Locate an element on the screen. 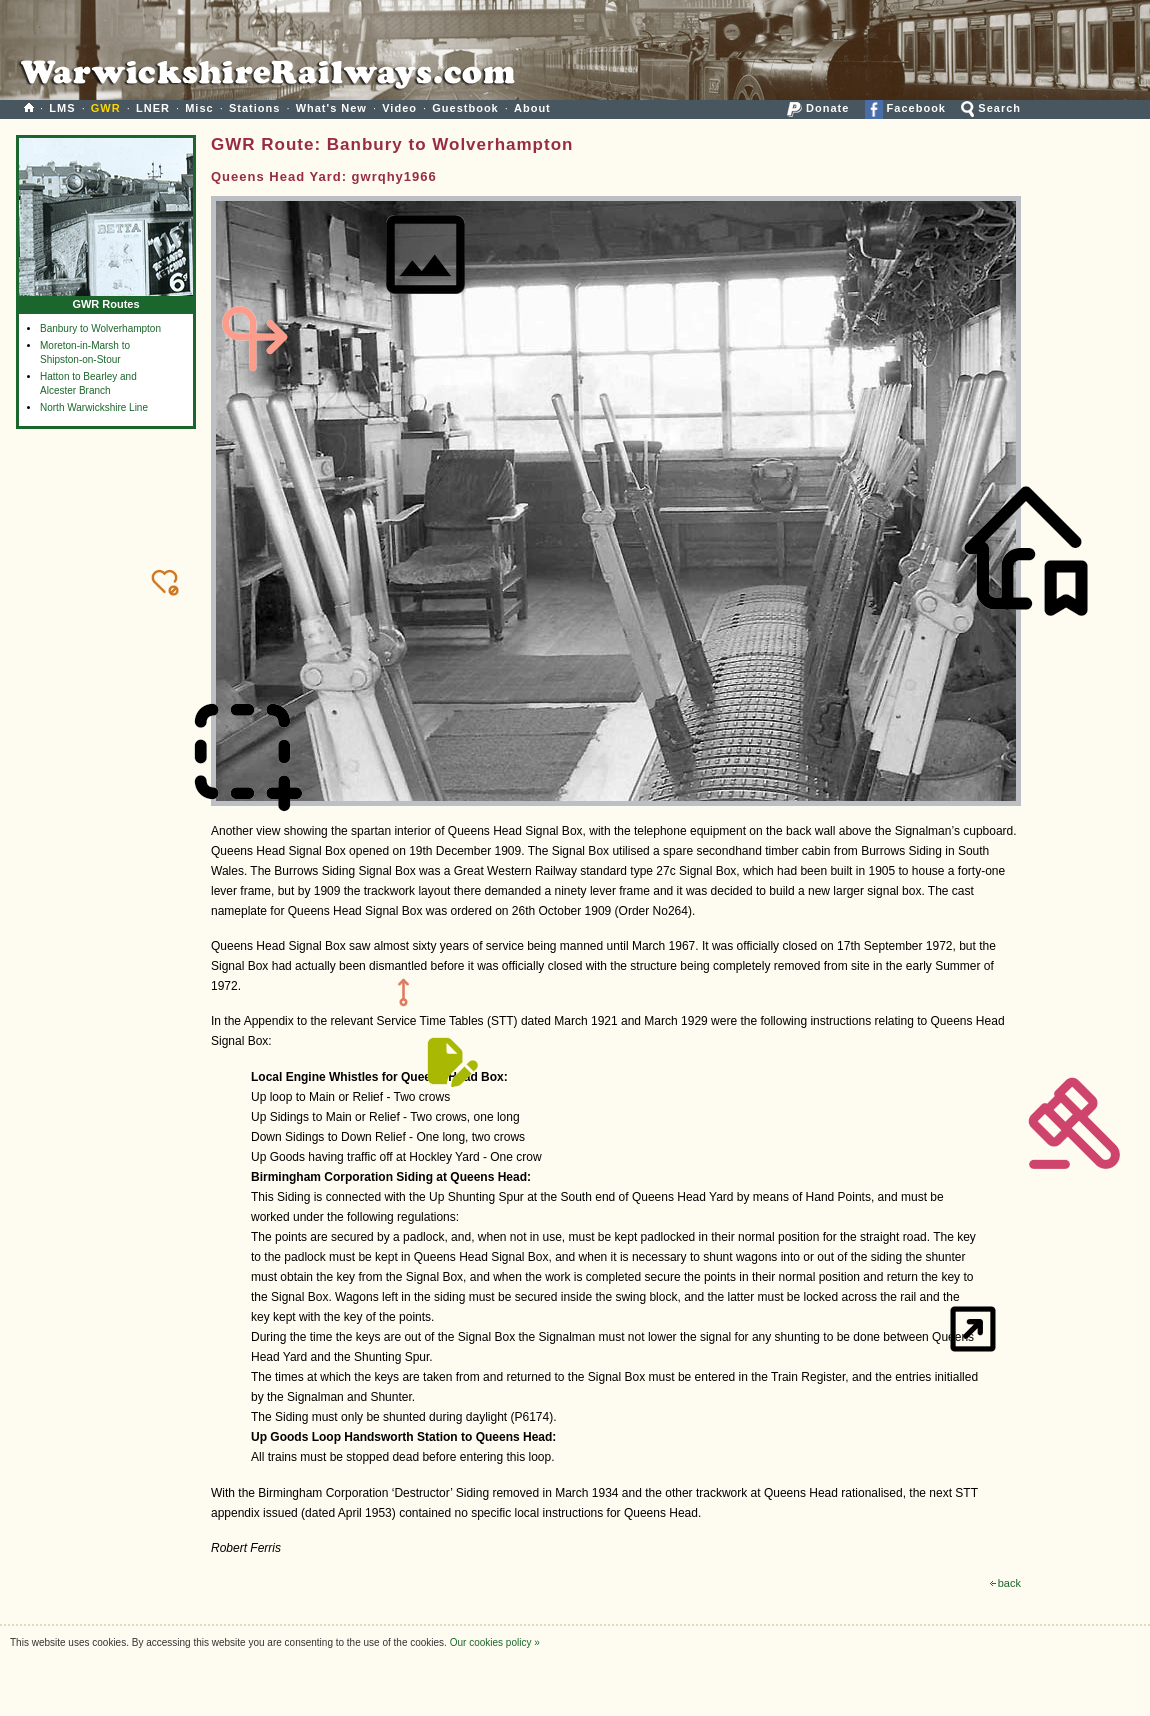 The width and height of the screenshot is (1150, 1716). access legal or court-related information is located at coordinates (1074, 1123).